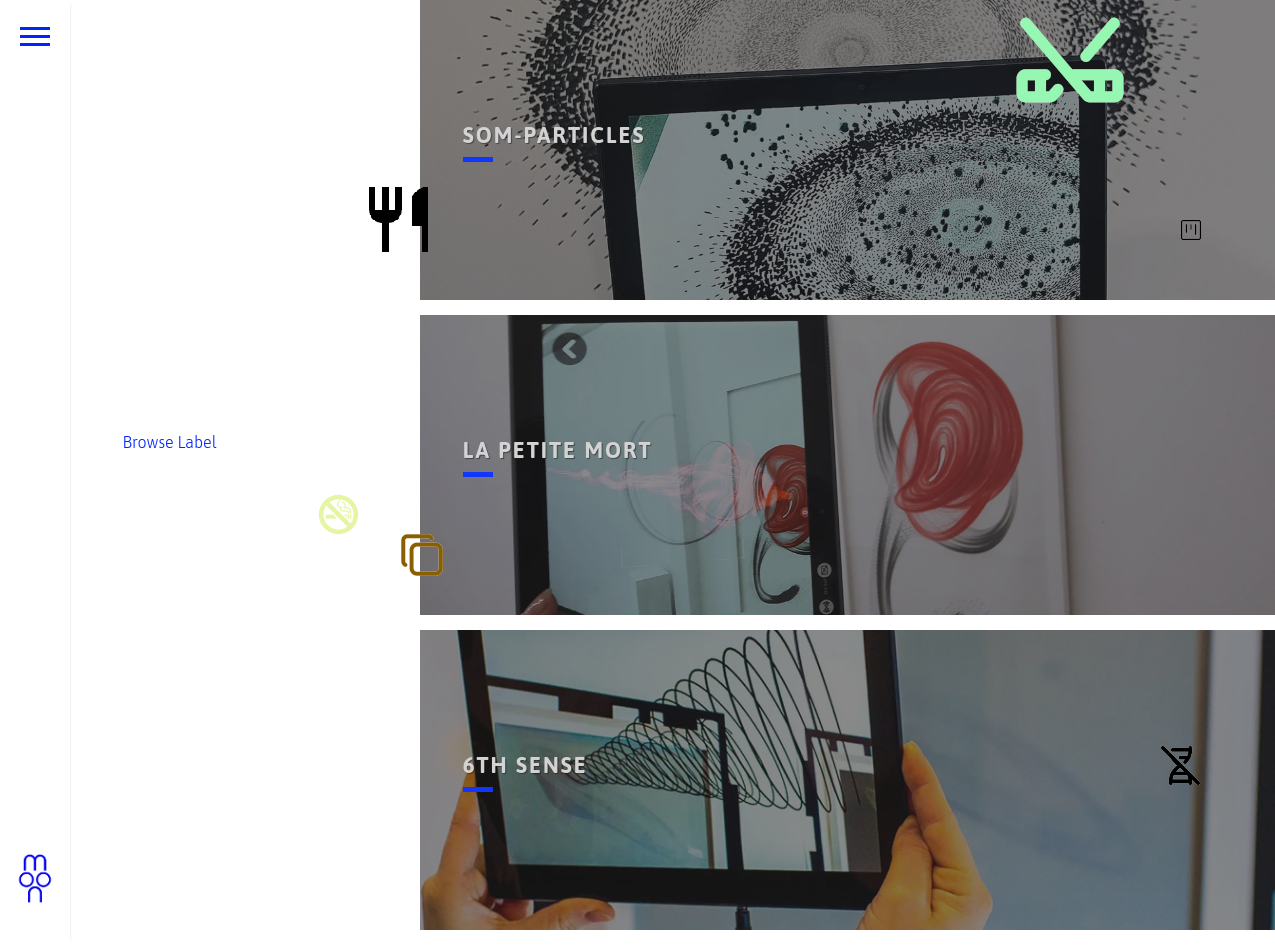  What do you see at coordinates (422, 555) in the screenshot?
I see `copy to clipboard` at bounding box center [422, 555].